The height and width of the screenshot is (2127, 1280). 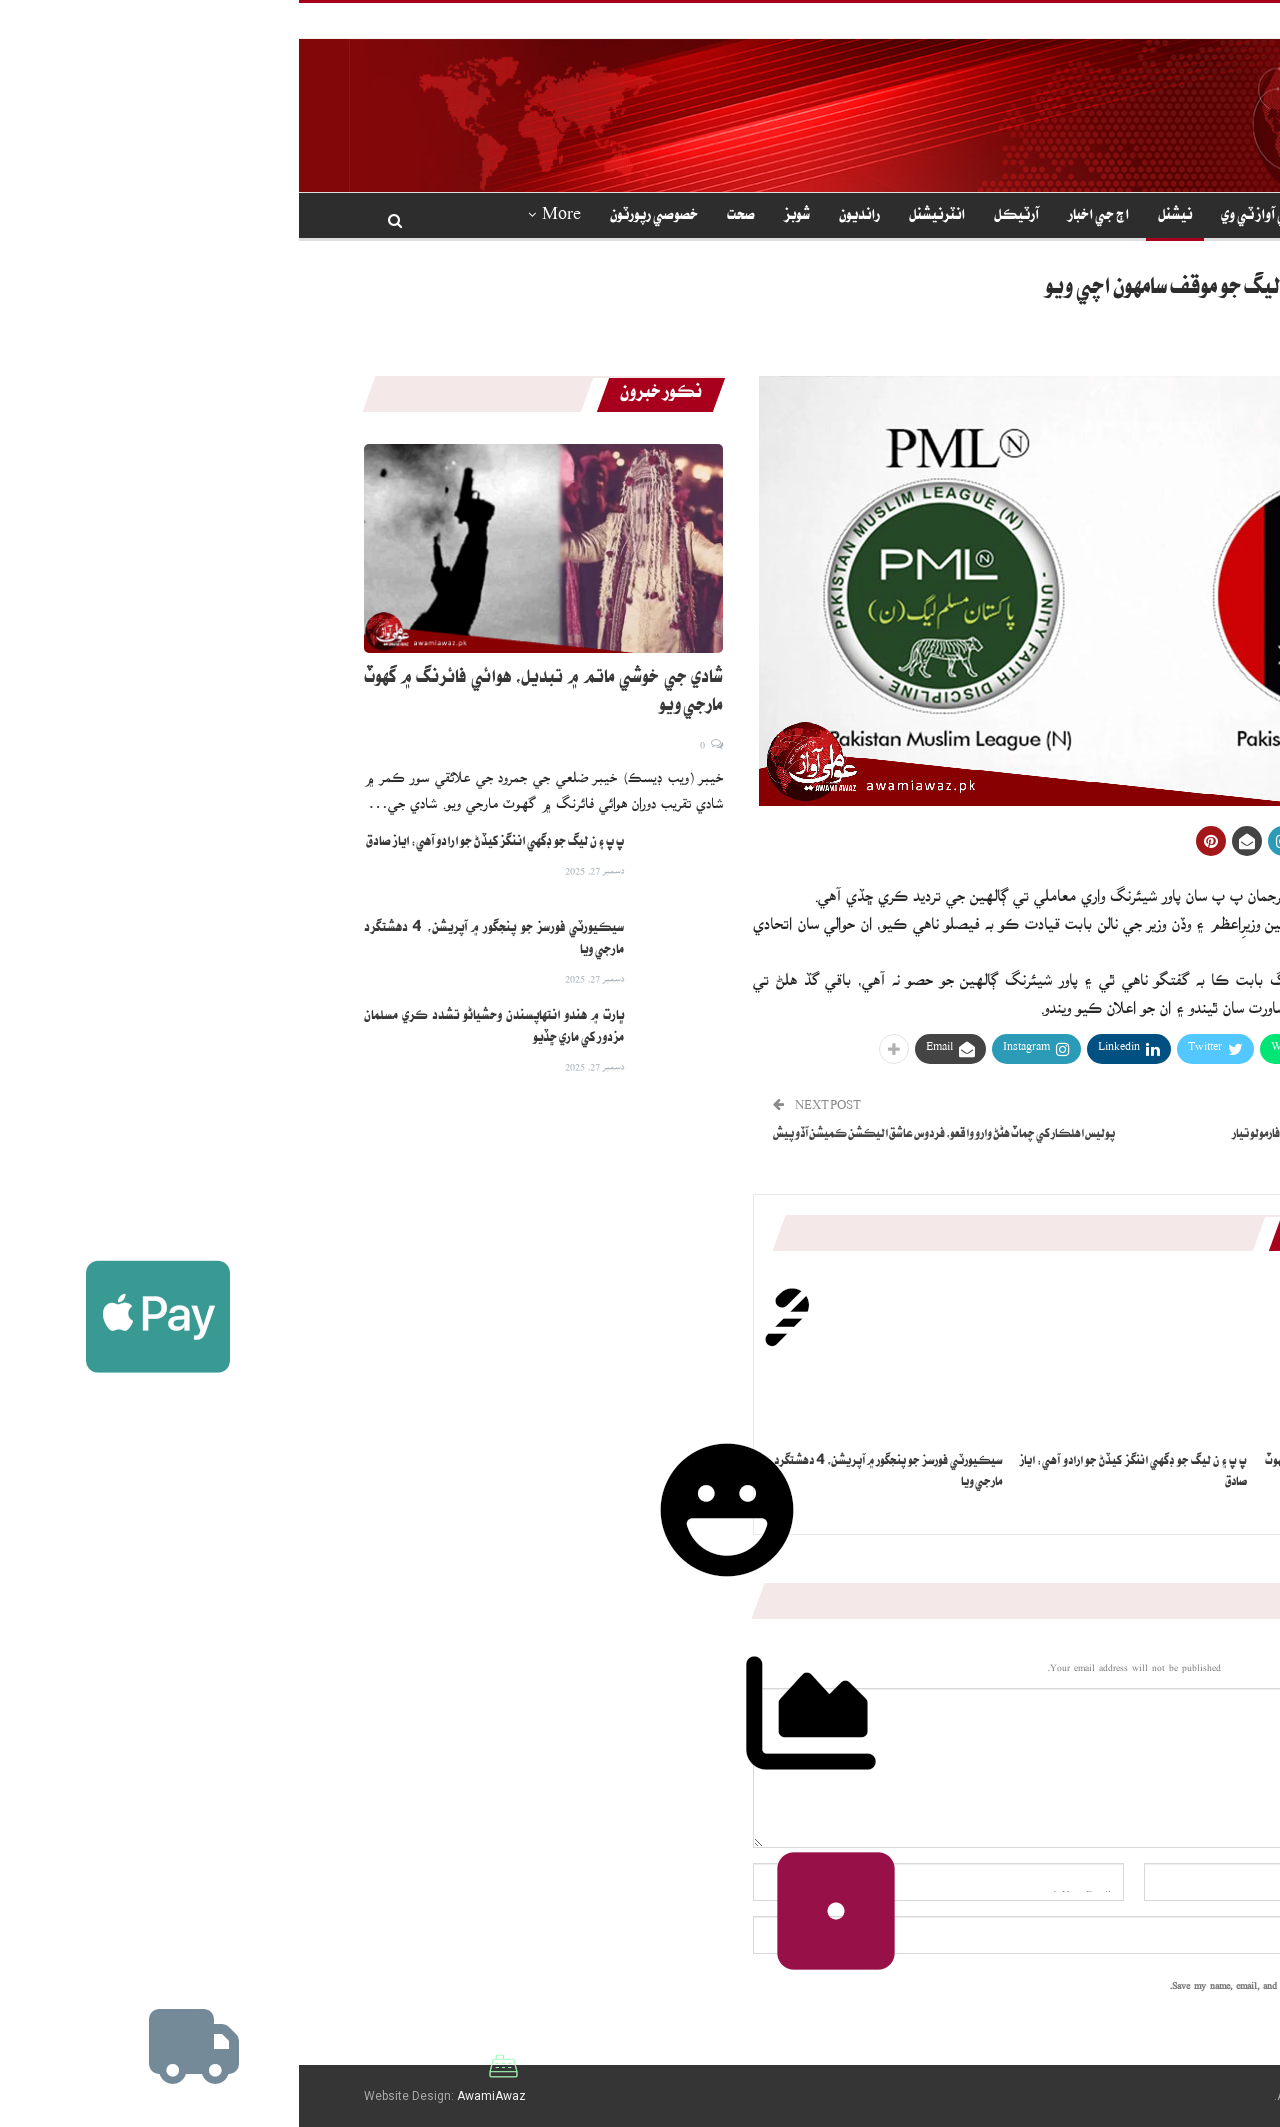 I want to click on access point of sale system, so click(x=503, y=2067).